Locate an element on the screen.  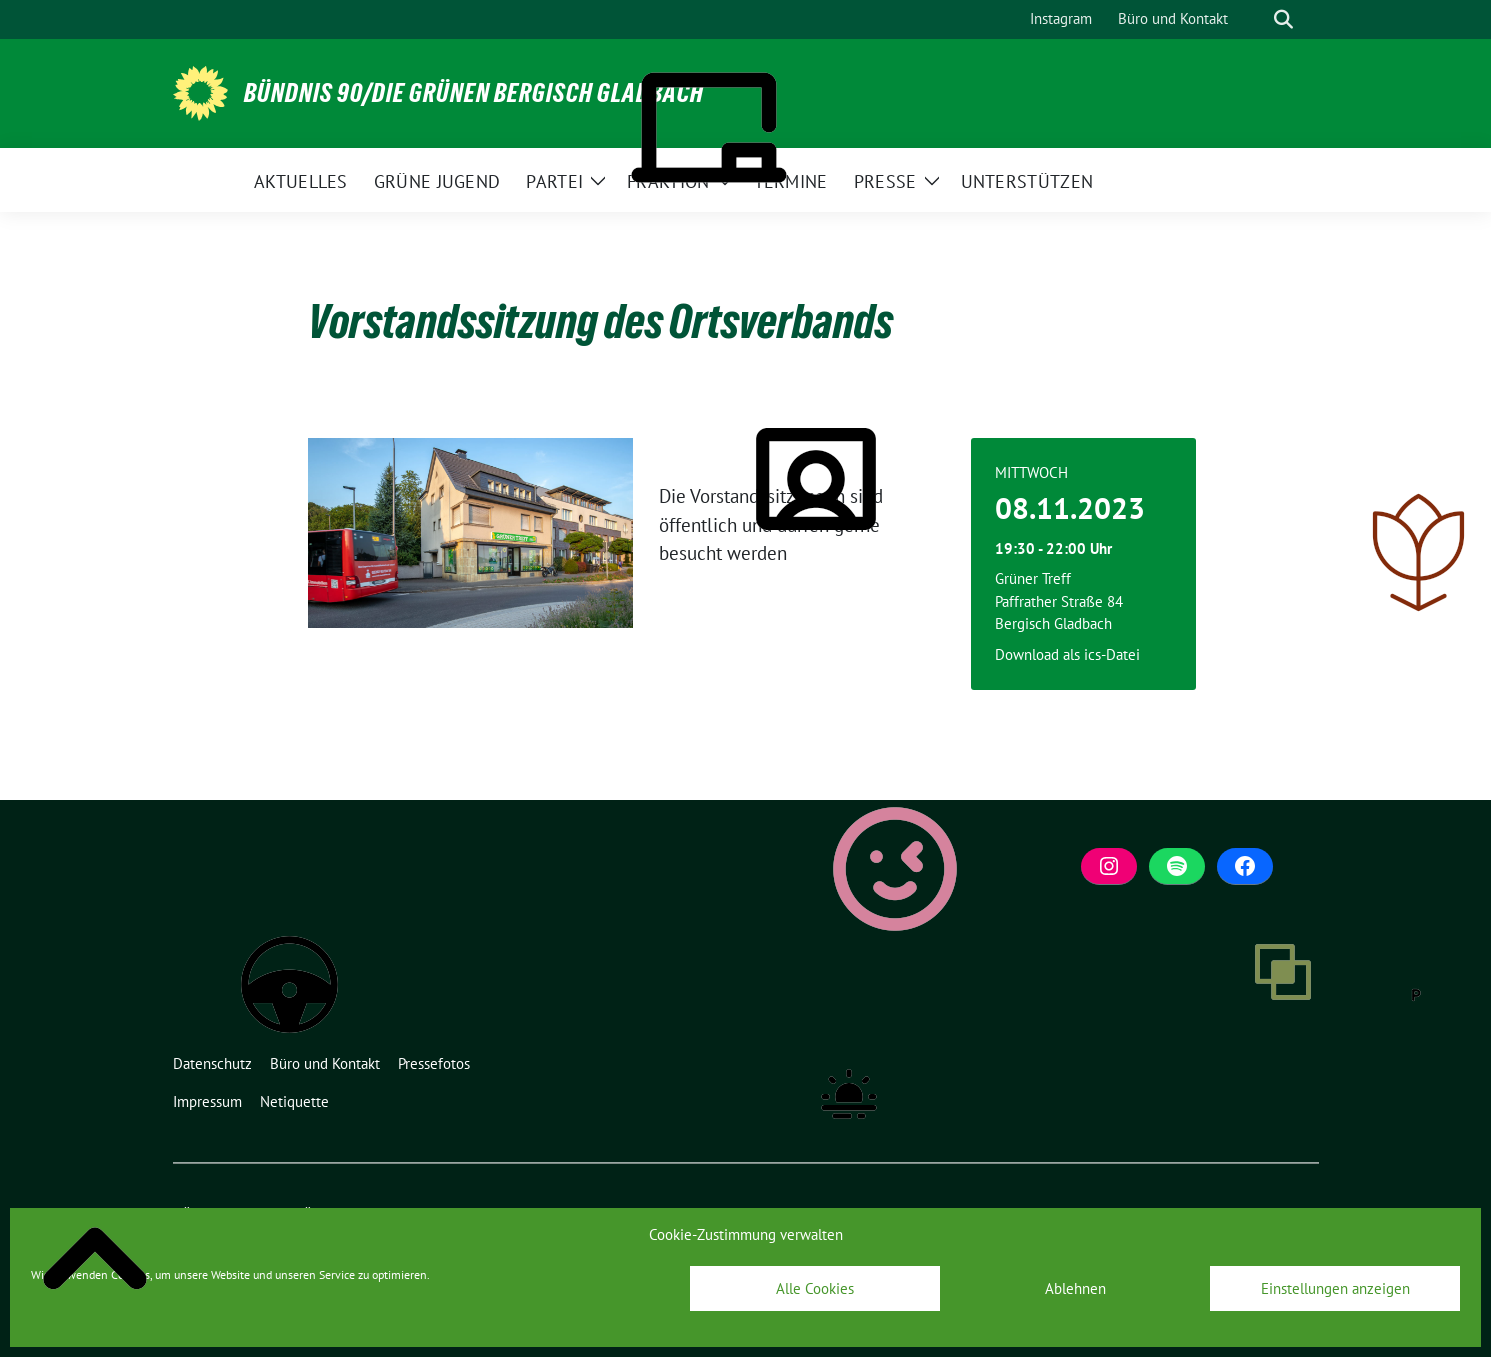
collapse an expanded section is located at coordinates (95, 1253).